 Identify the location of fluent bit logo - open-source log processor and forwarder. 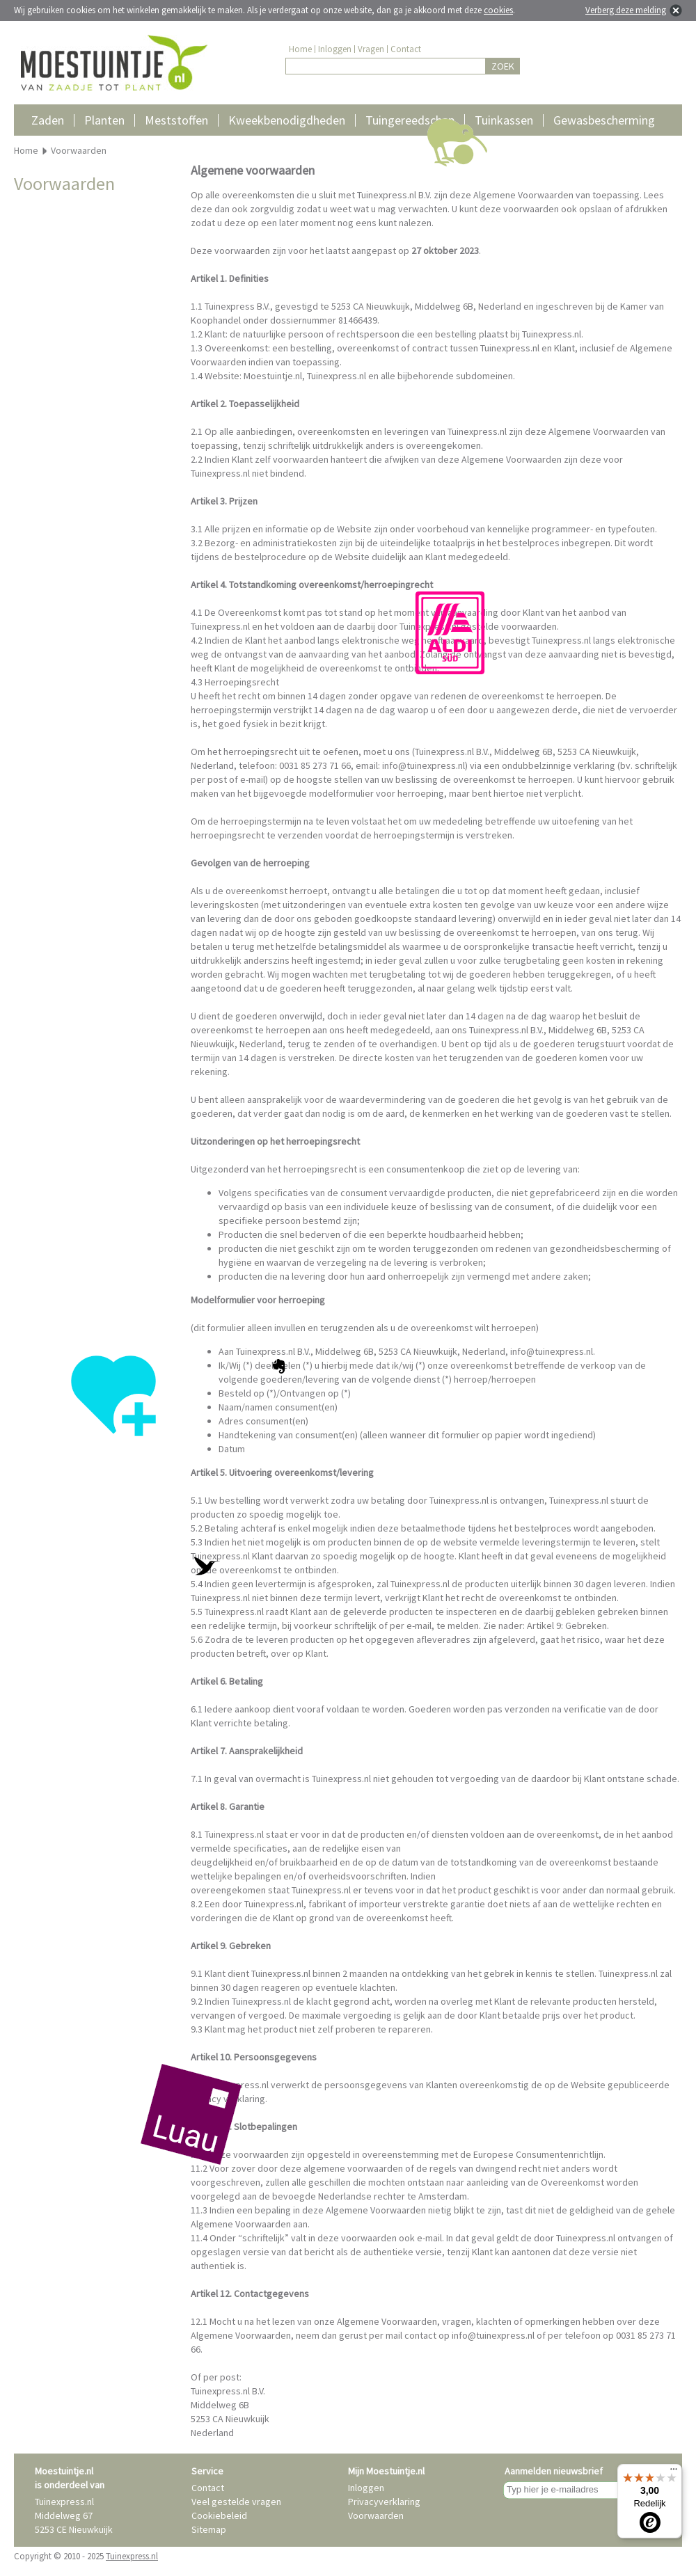
(207, 1566).